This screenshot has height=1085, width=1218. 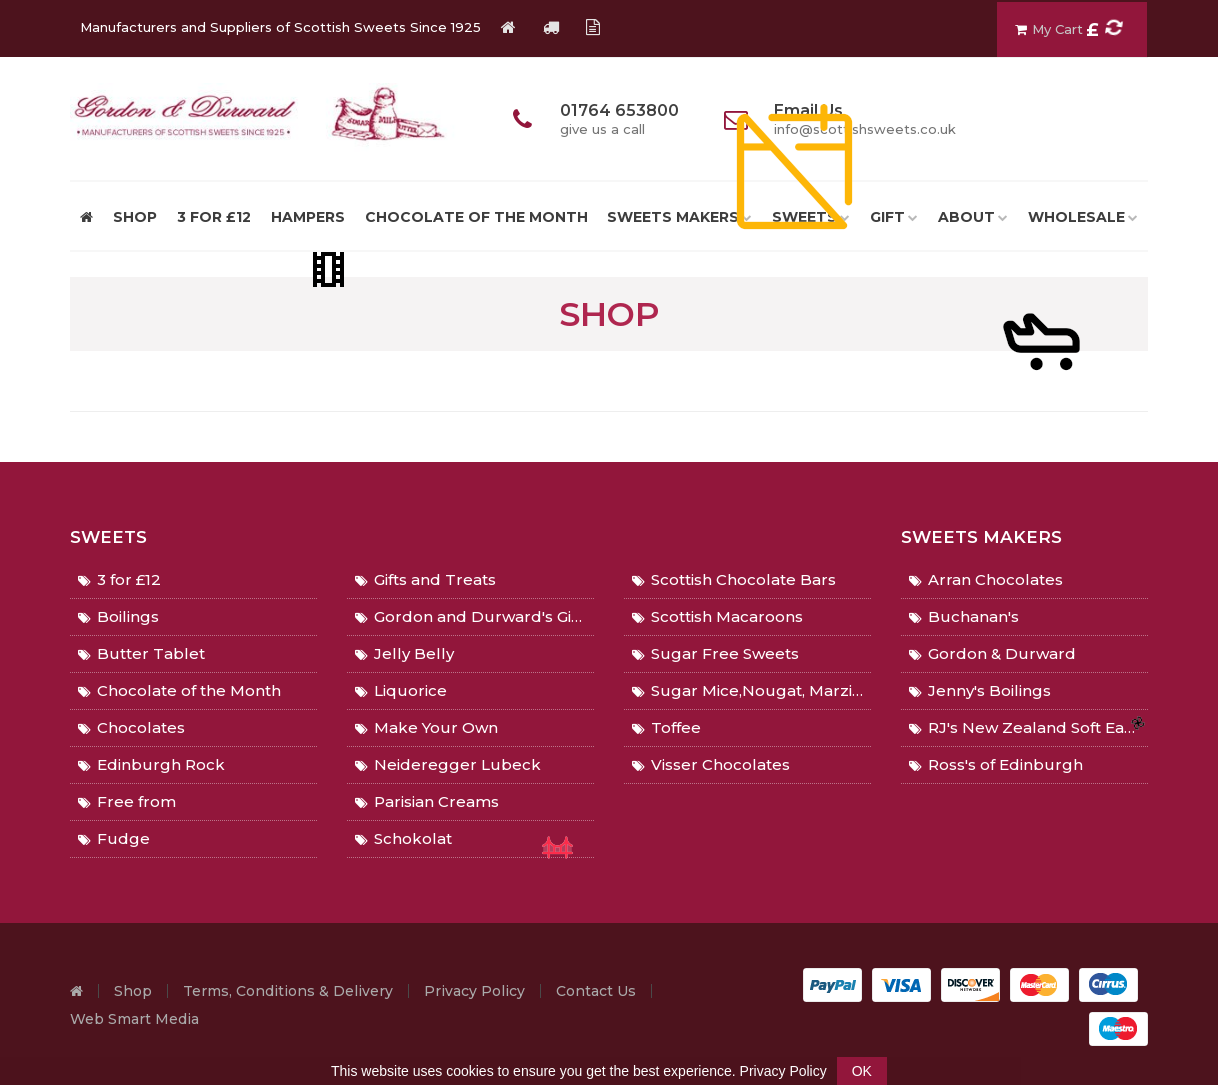 What do you see at coordinates (1041, 340) in the screenshot?
I see `indicates flight is taxiing or on the ground` at bounding box center [1041, 340].